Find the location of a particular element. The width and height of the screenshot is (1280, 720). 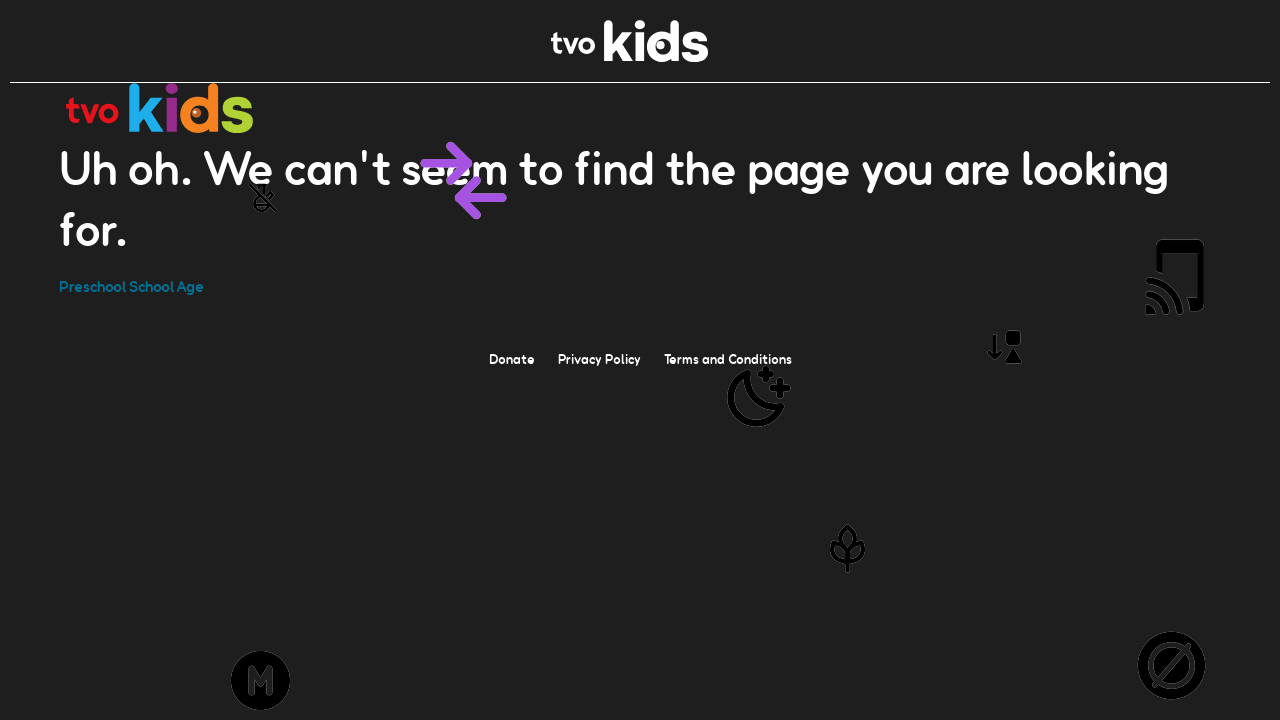

tap to connect device wirelessly is located at coordinates (1180, 277).